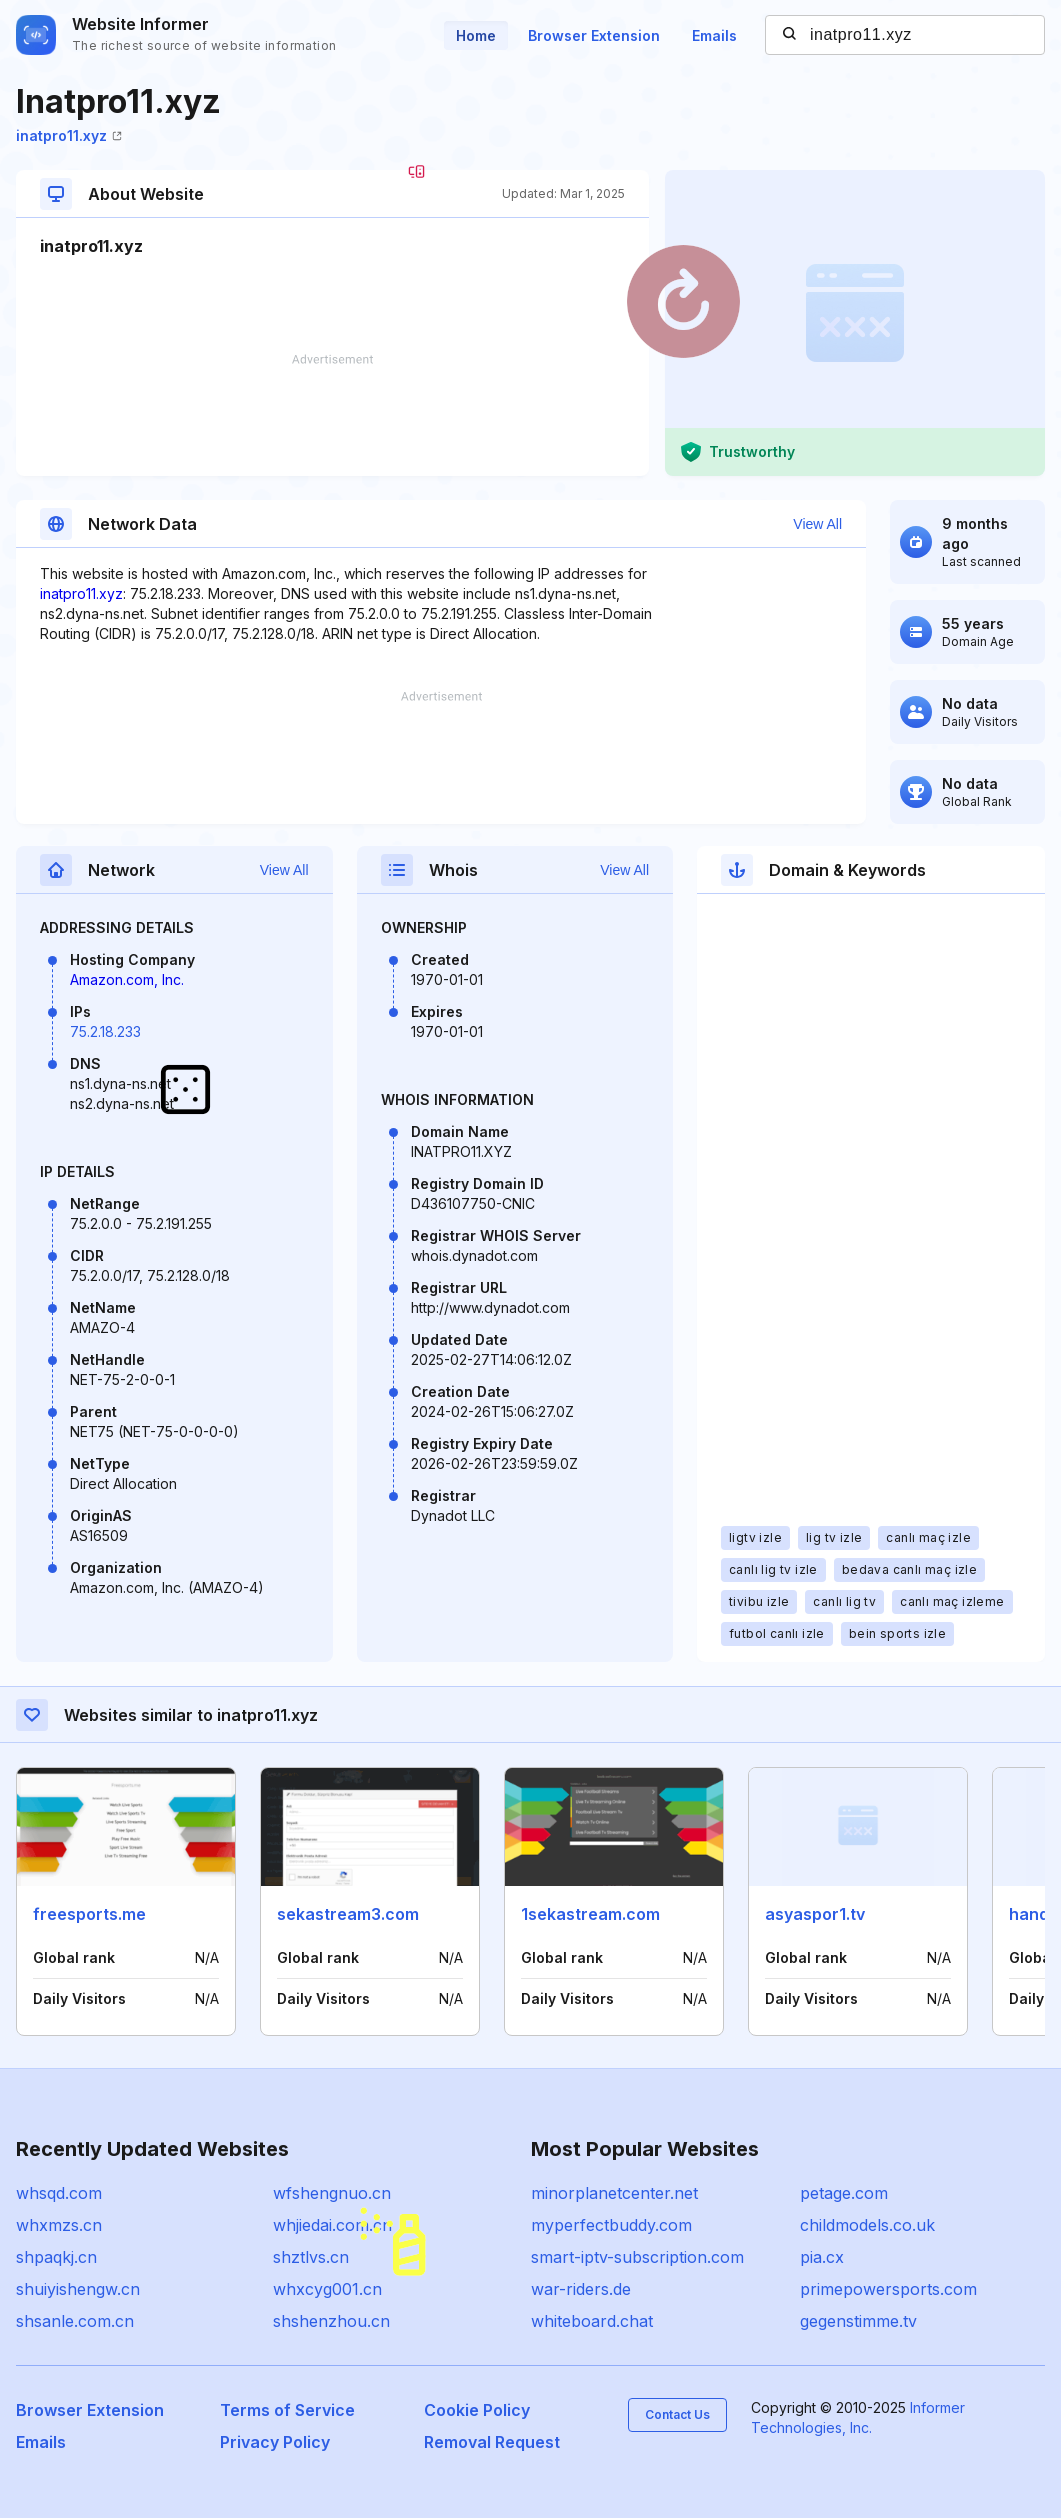 Image resolution: width=1061 pixels, height=2518 pixels. I want to click on randomize or shuffle content, so click(185, 1089).